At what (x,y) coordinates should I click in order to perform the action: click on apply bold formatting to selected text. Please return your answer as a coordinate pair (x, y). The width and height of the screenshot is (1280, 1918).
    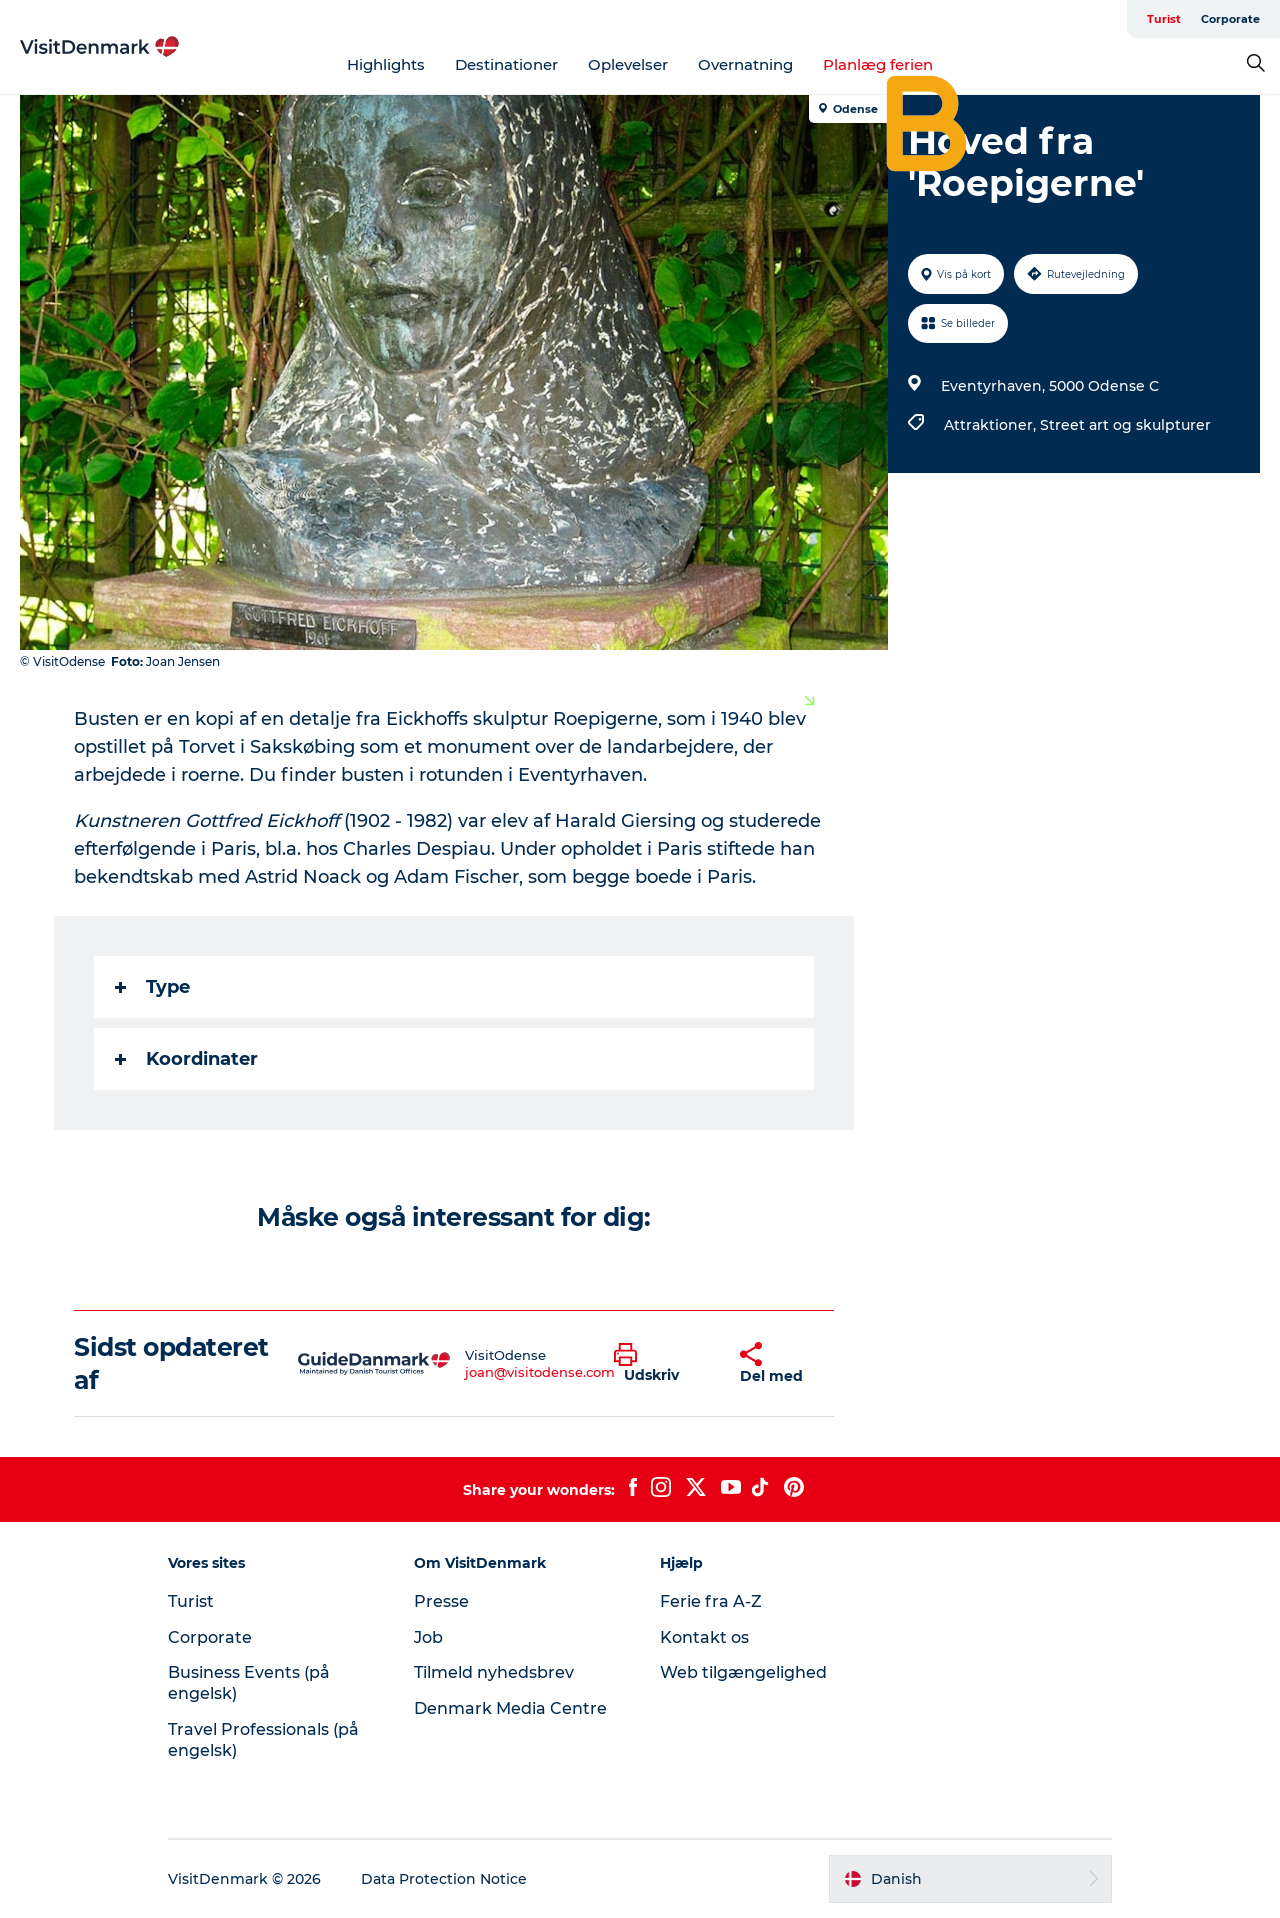
    Looking at the image, I should click on (926, 123).